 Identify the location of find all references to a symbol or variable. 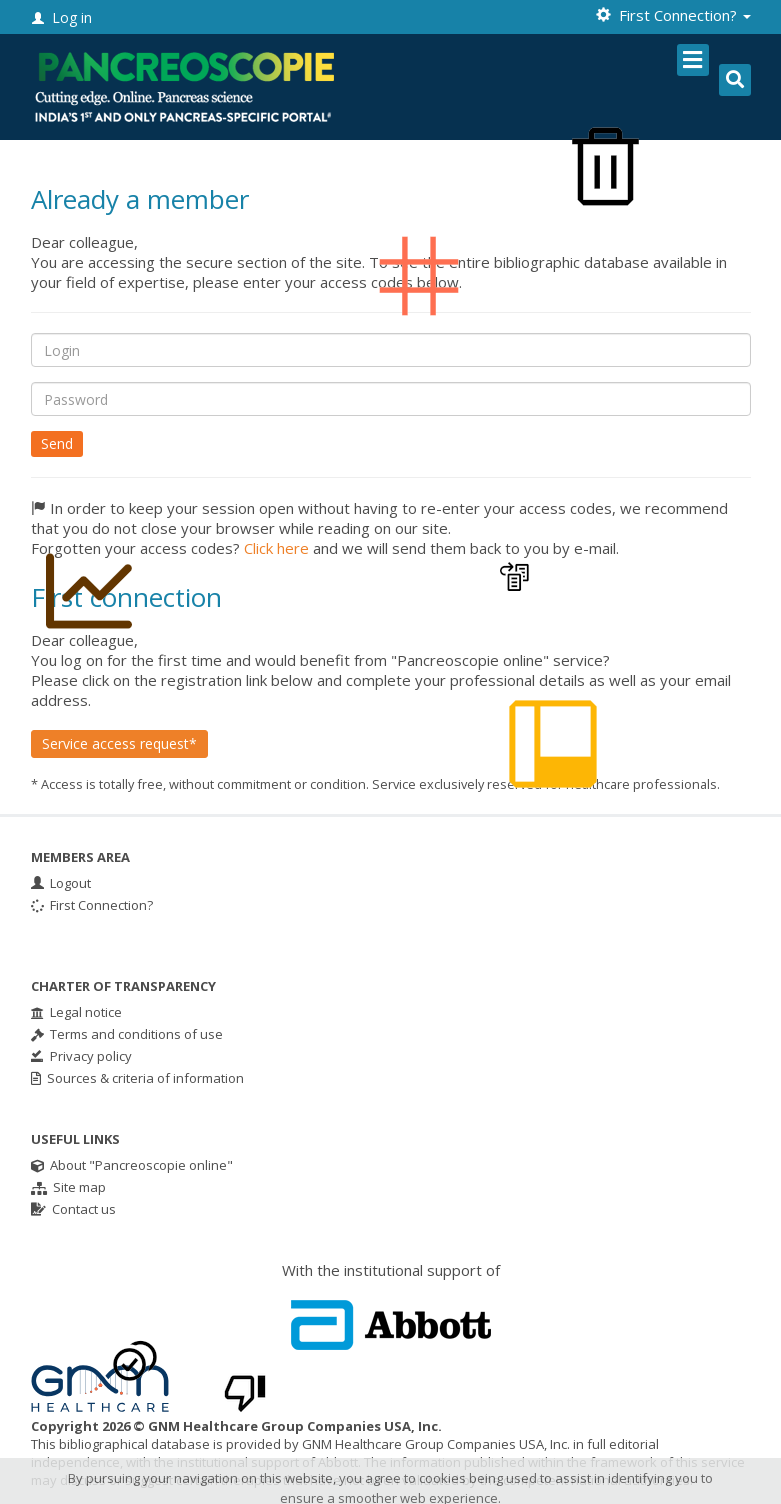
(514, 576).